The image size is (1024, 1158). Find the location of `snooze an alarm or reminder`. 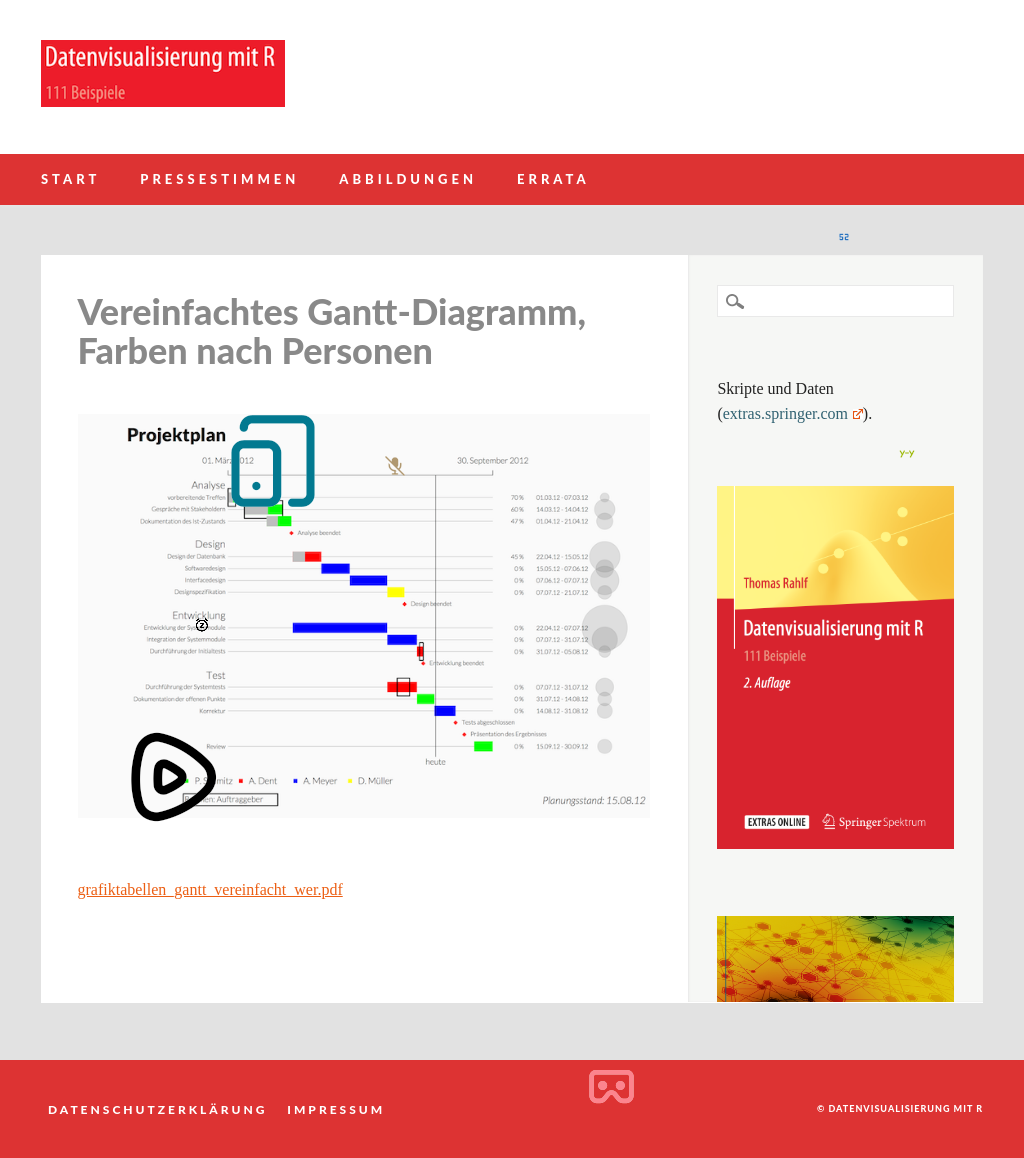

snooze an alarm or reminder is located at coordinates (202, 625).